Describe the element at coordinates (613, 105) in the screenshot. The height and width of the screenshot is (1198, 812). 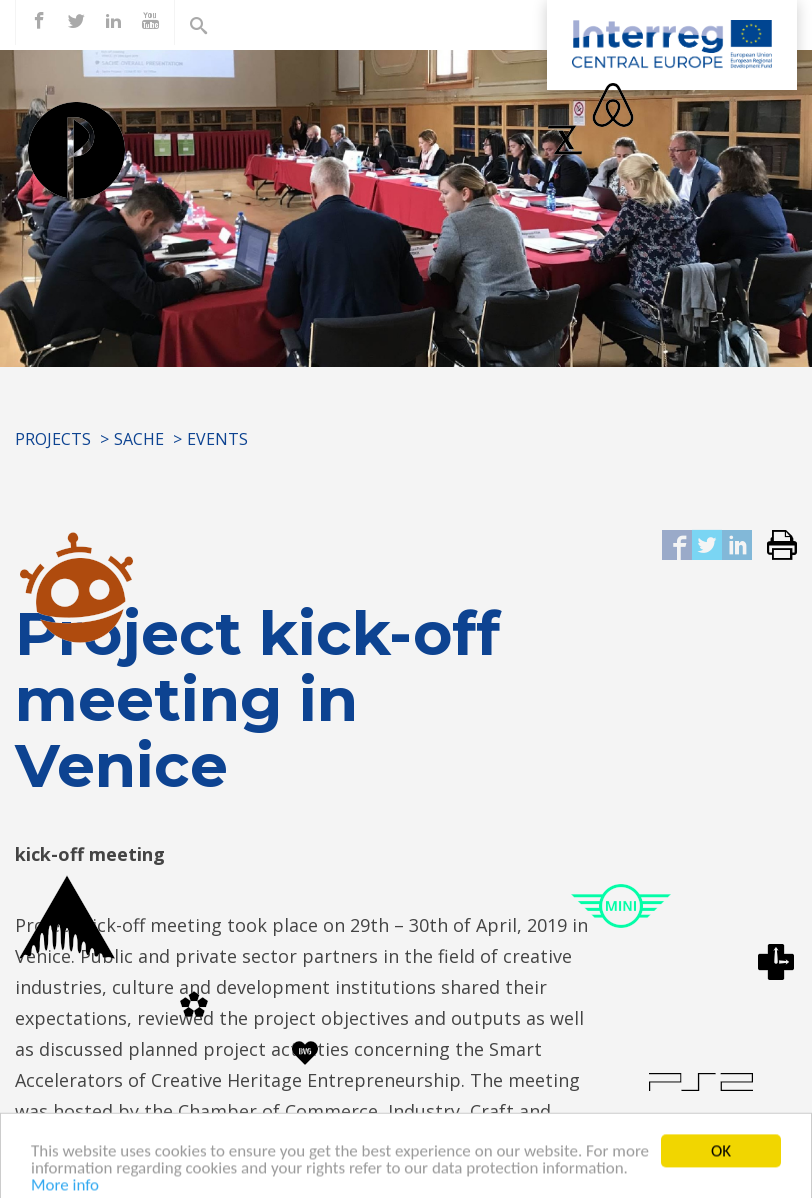
I see `open the Airbnb app` at that location.